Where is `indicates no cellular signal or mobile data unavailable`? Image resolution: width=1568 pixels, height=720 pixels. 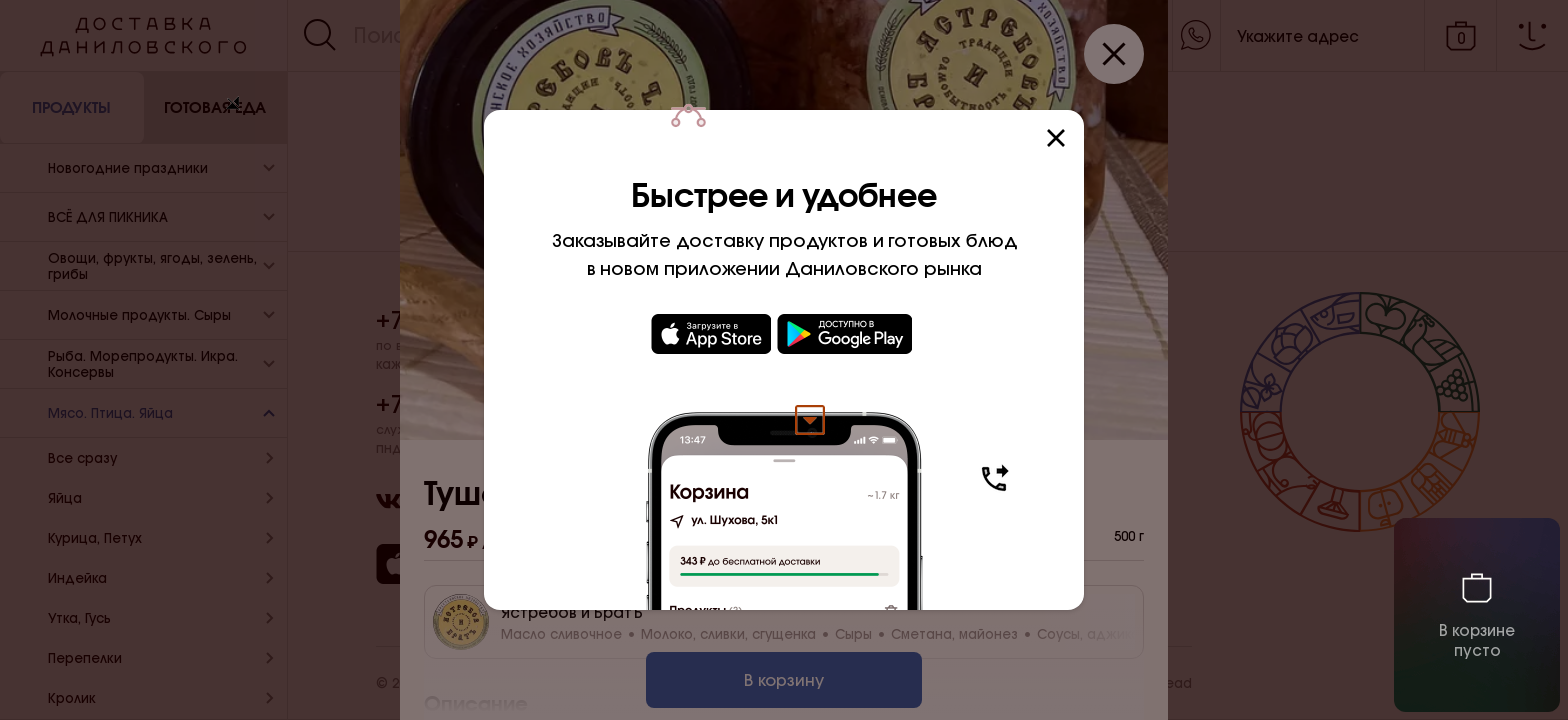
indicates no cellular signal or mobile data unavailable is located at coordinates (233, 103).